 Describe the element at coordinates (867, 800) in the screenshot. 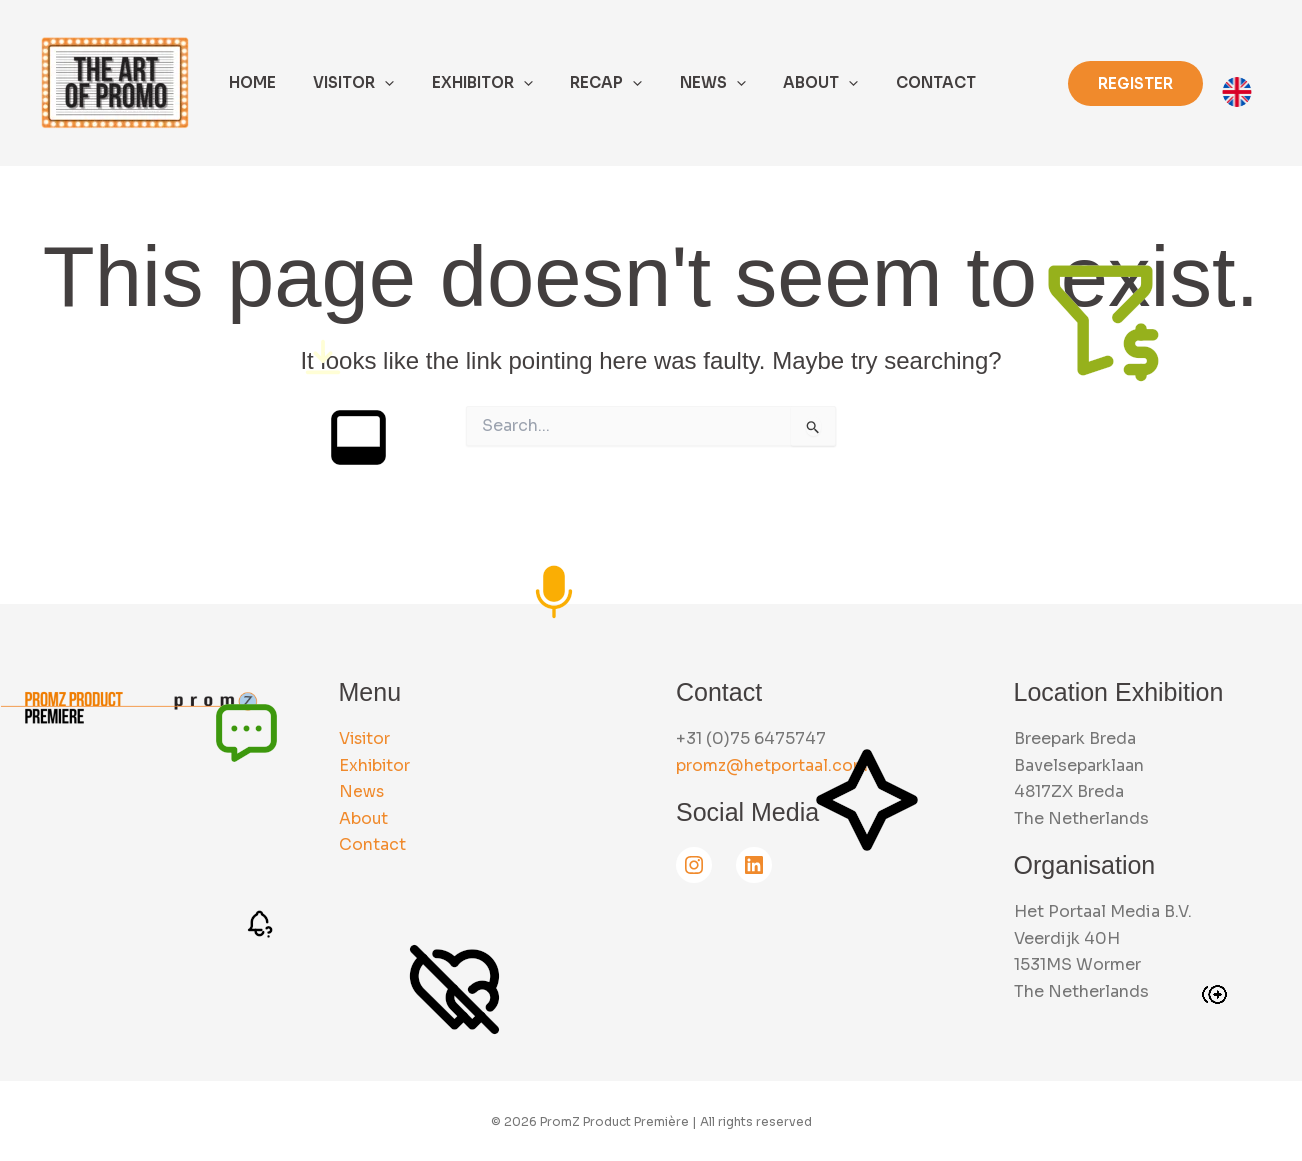

I see `add a sparkle or highlight effect` at that location.